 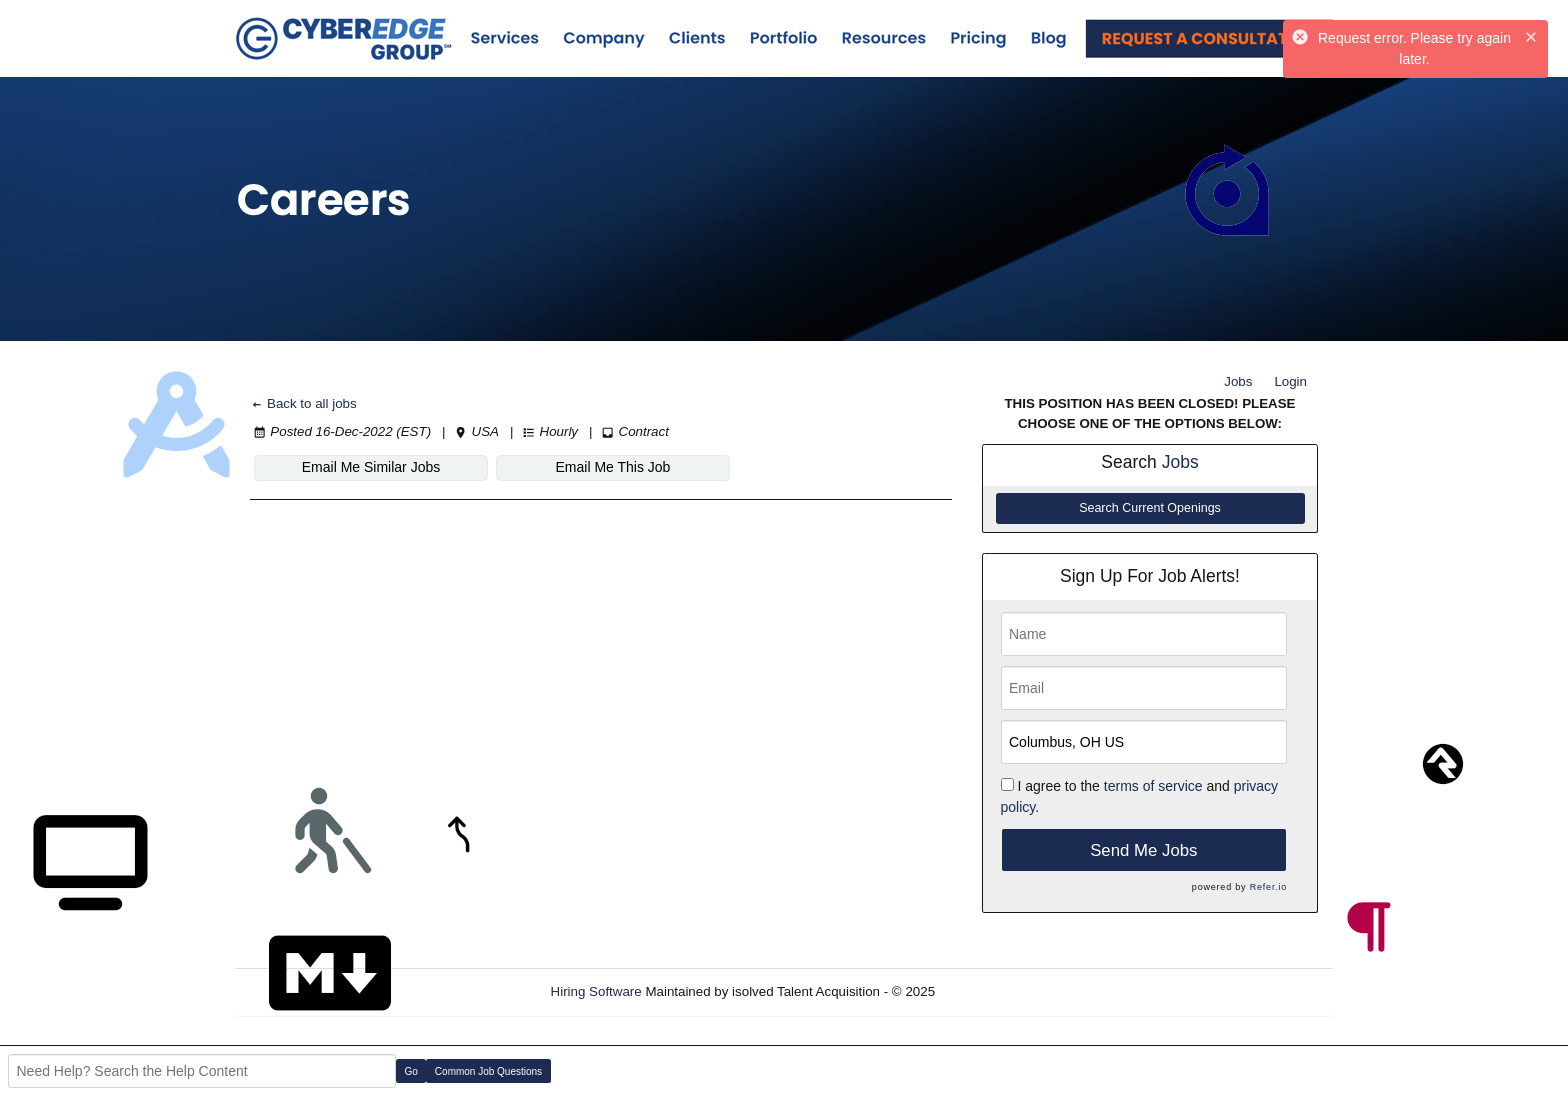 What do you see at coordinates (1369, 927) in the screenshot?
I see `insert a paragraph break` at bounding box center [1369, 927].